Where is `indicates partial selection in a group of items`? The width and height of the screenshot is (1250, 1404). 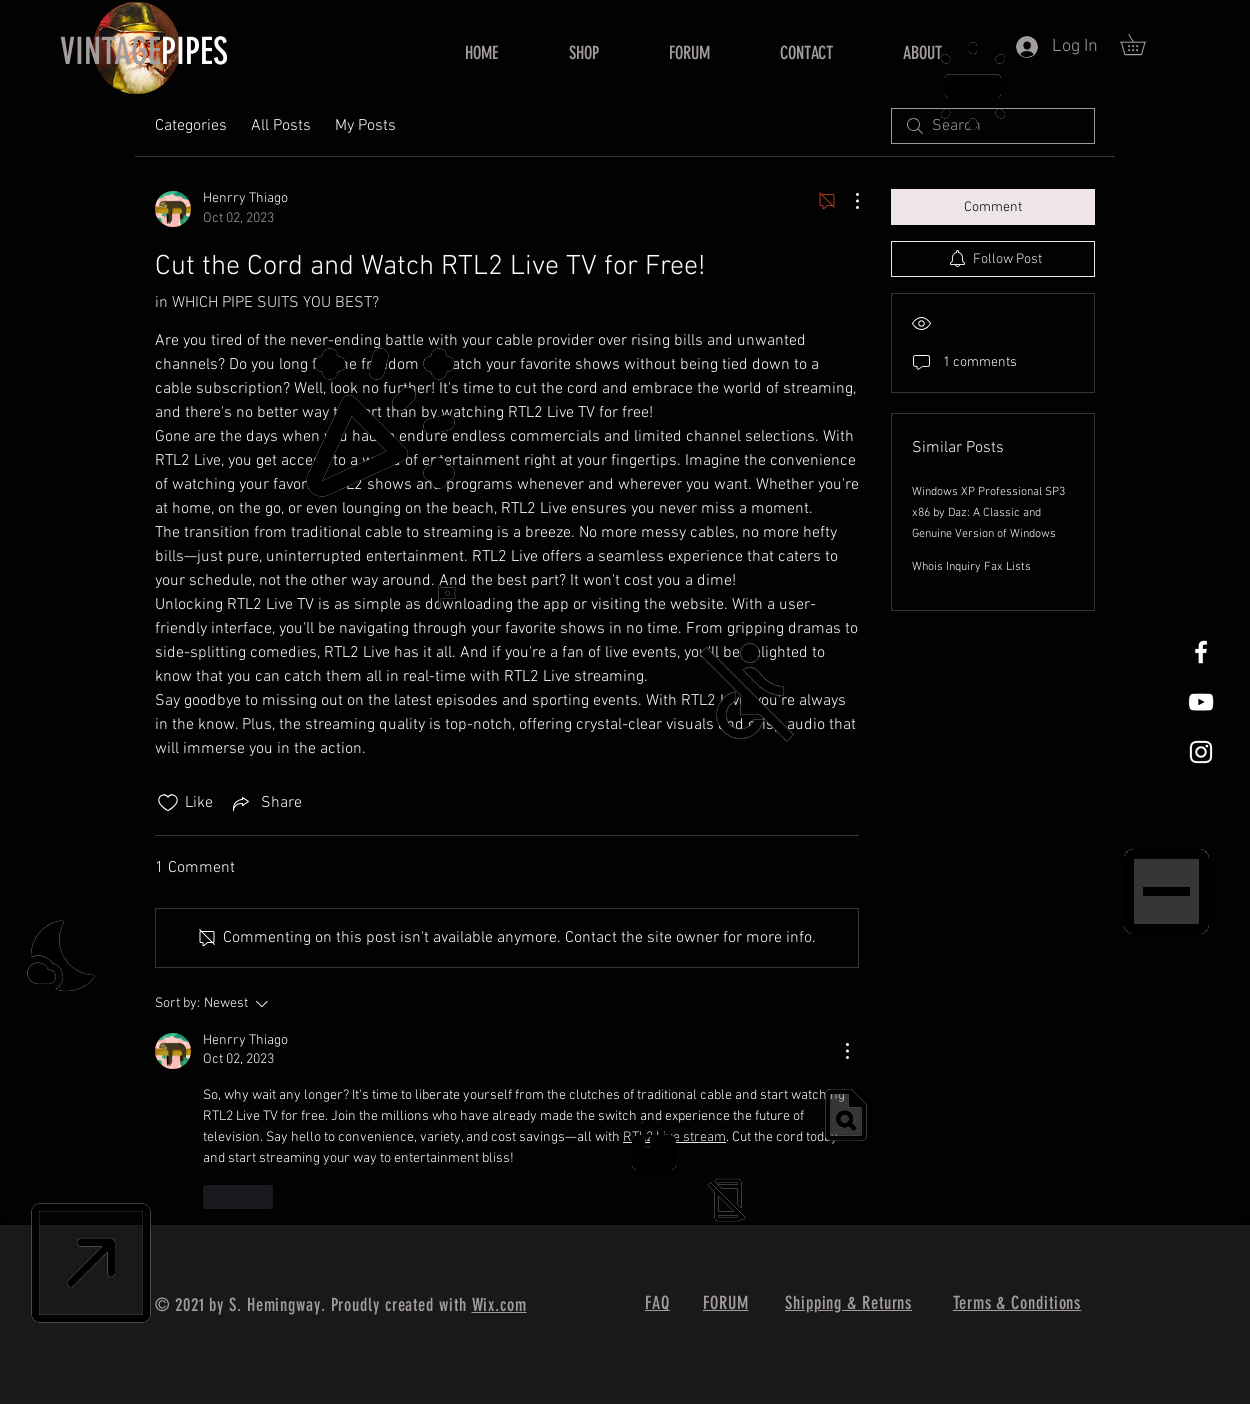 indicates partial selection in a group of items is located at coordinates (1166, 891).